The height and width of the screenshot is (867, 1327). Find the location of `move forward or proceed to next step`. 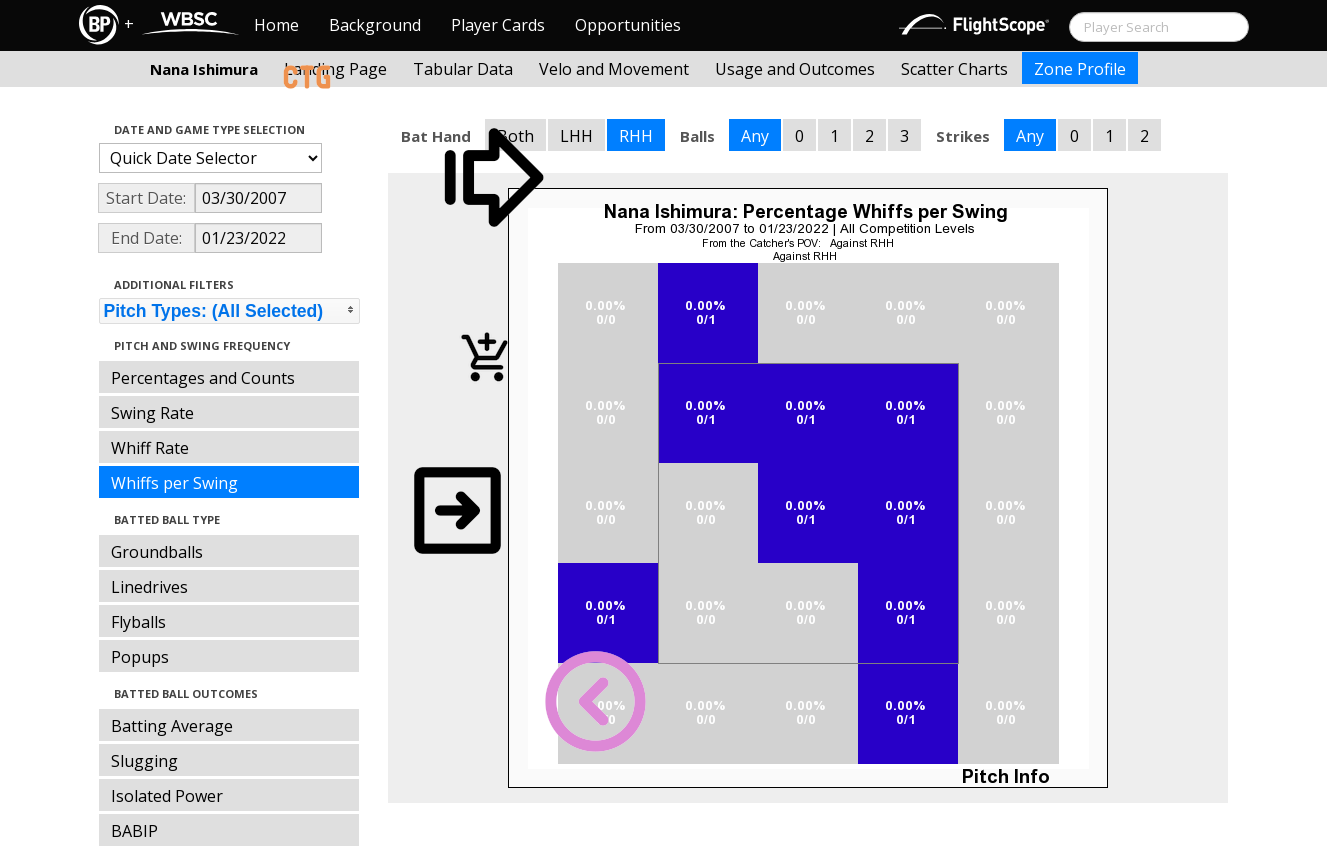

move forward or proceed to next step is located at coordinates (490, 177).